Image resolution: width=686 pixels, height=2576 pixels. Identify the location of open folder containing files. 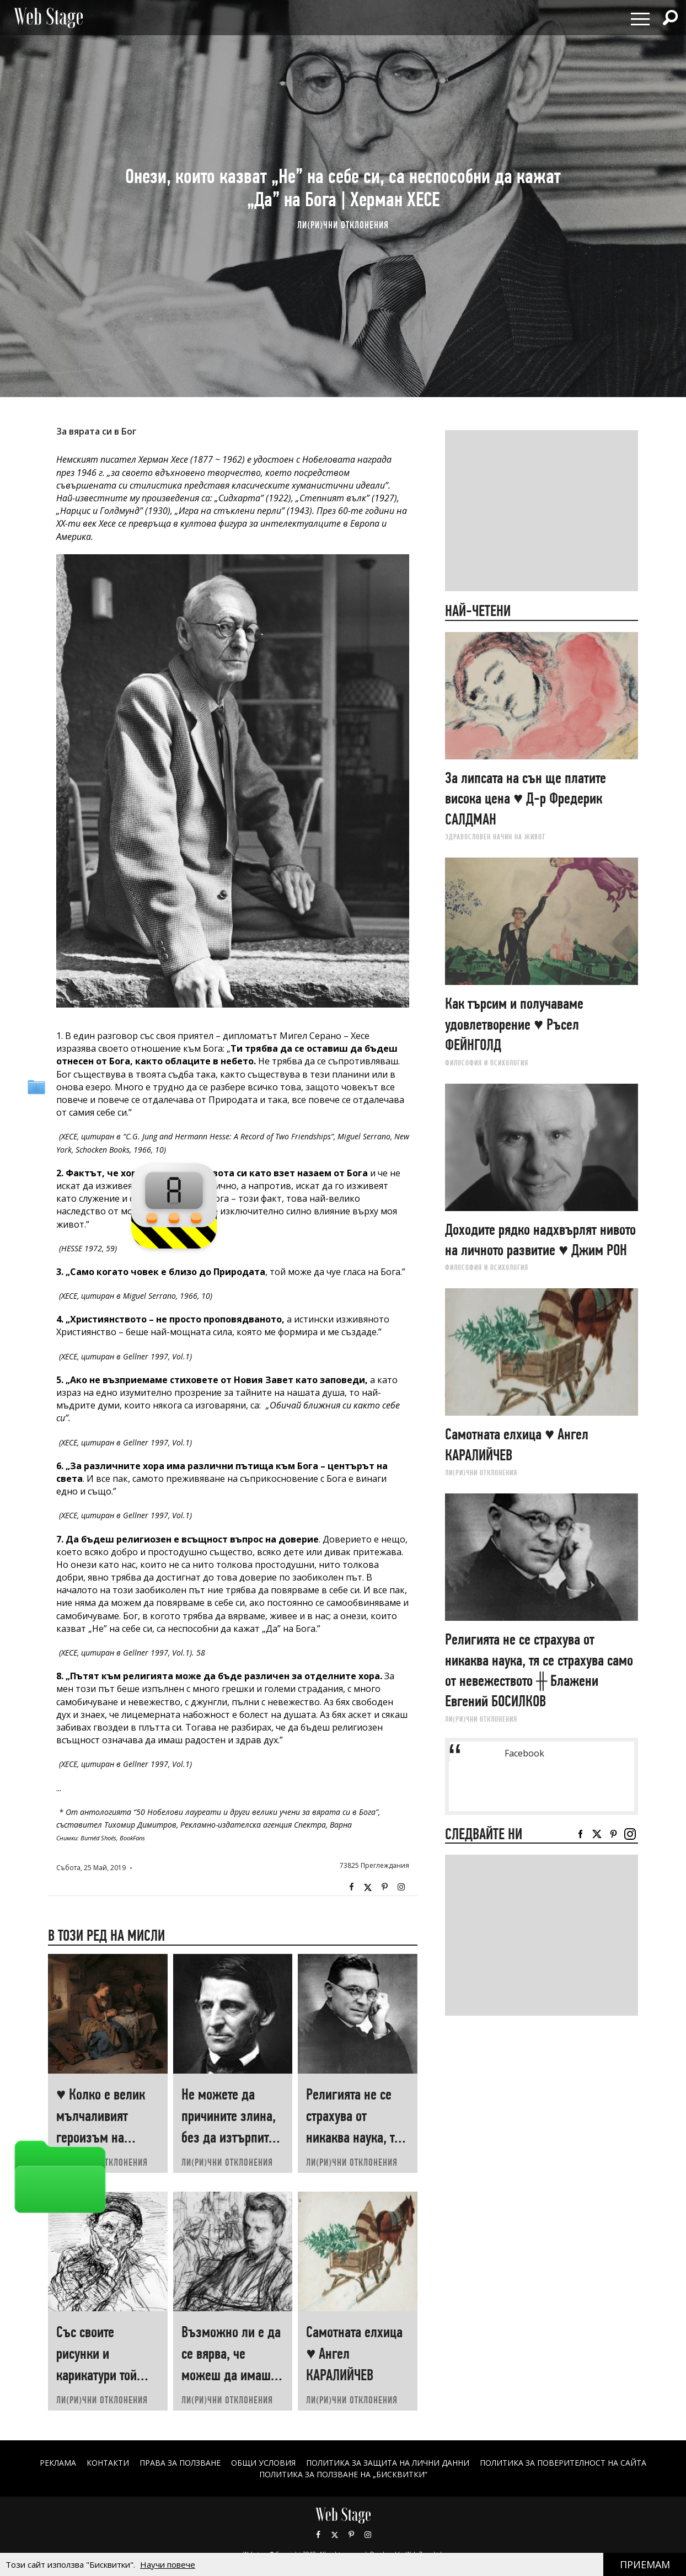
(60, 2177).